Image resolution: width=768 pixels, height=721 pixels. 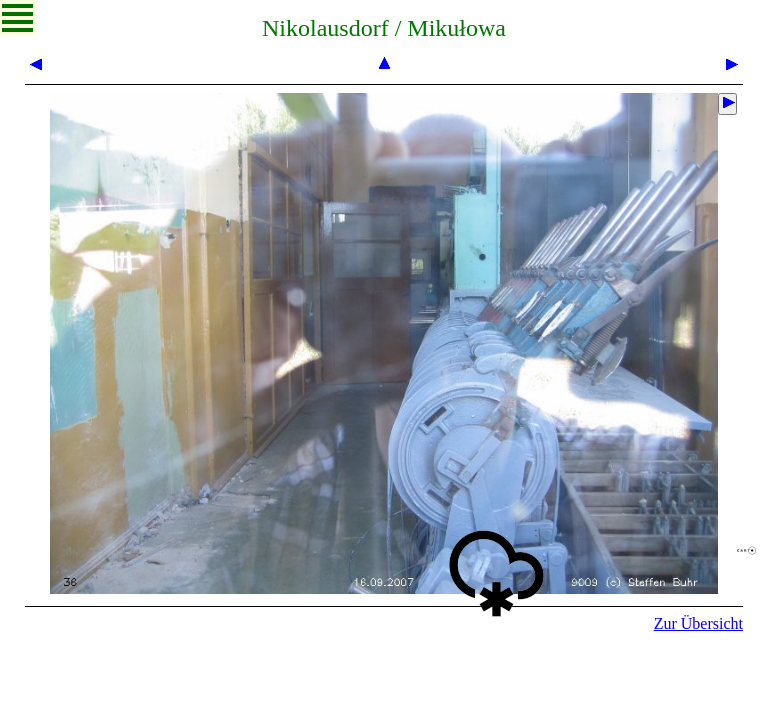 What do you see at coordinates (746, 550) in the screenshot?
I see `CARTO mapping platform logo` at bounding box center [746, 550].